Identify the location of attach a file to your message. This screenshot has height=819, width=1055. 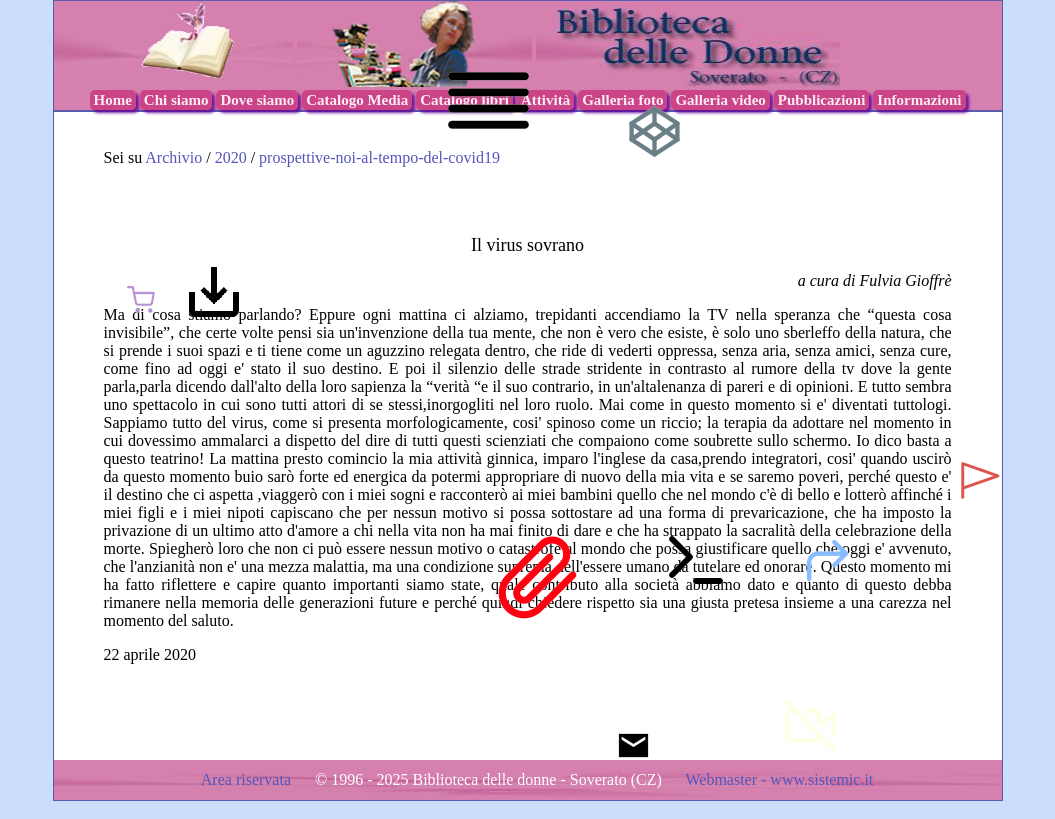
(538, 578).